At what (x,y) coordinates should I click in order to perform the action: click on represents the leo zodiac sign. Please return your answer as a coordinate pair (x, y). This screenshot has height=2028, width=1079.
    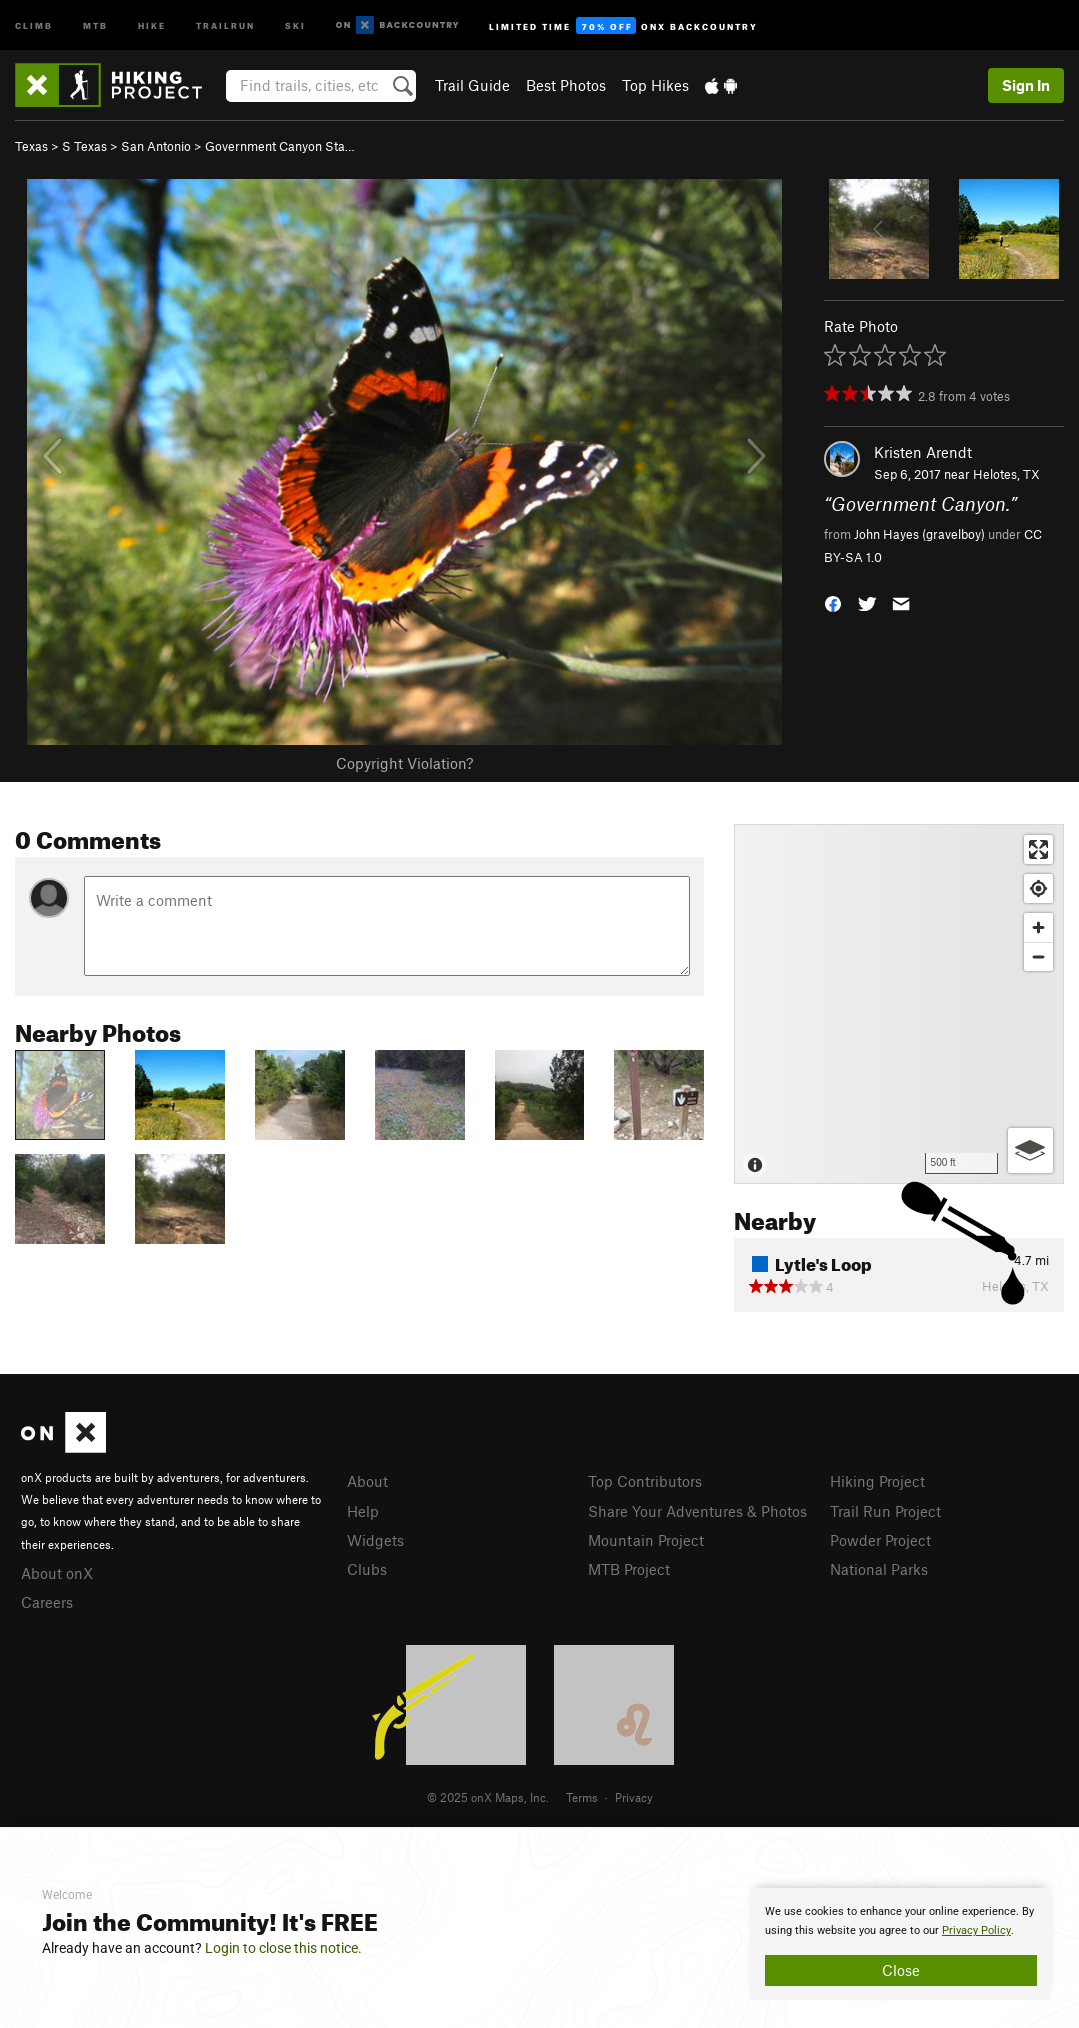
    Looking at the image, I should click on (634, 1724).